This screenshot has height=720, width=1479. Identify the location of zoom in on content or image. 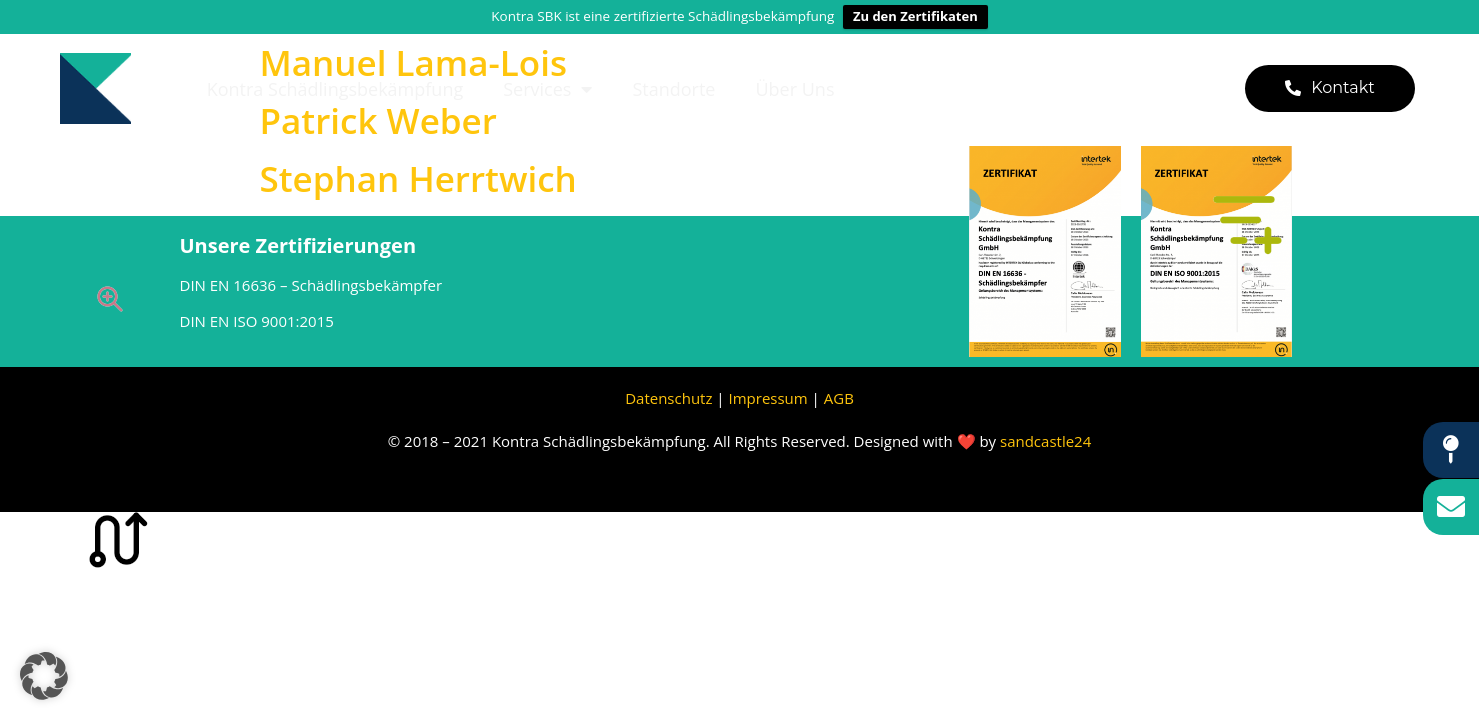
(110, 299).